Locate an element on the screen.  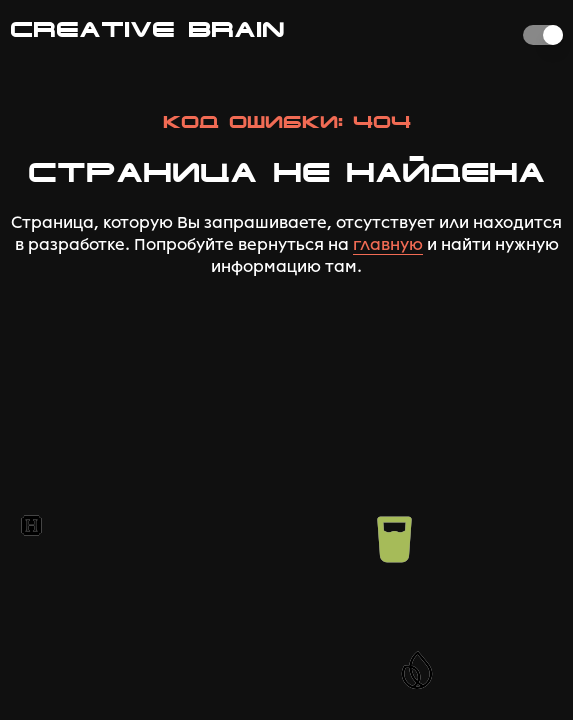
hire a helper logo is located at coordinates (31, 525).